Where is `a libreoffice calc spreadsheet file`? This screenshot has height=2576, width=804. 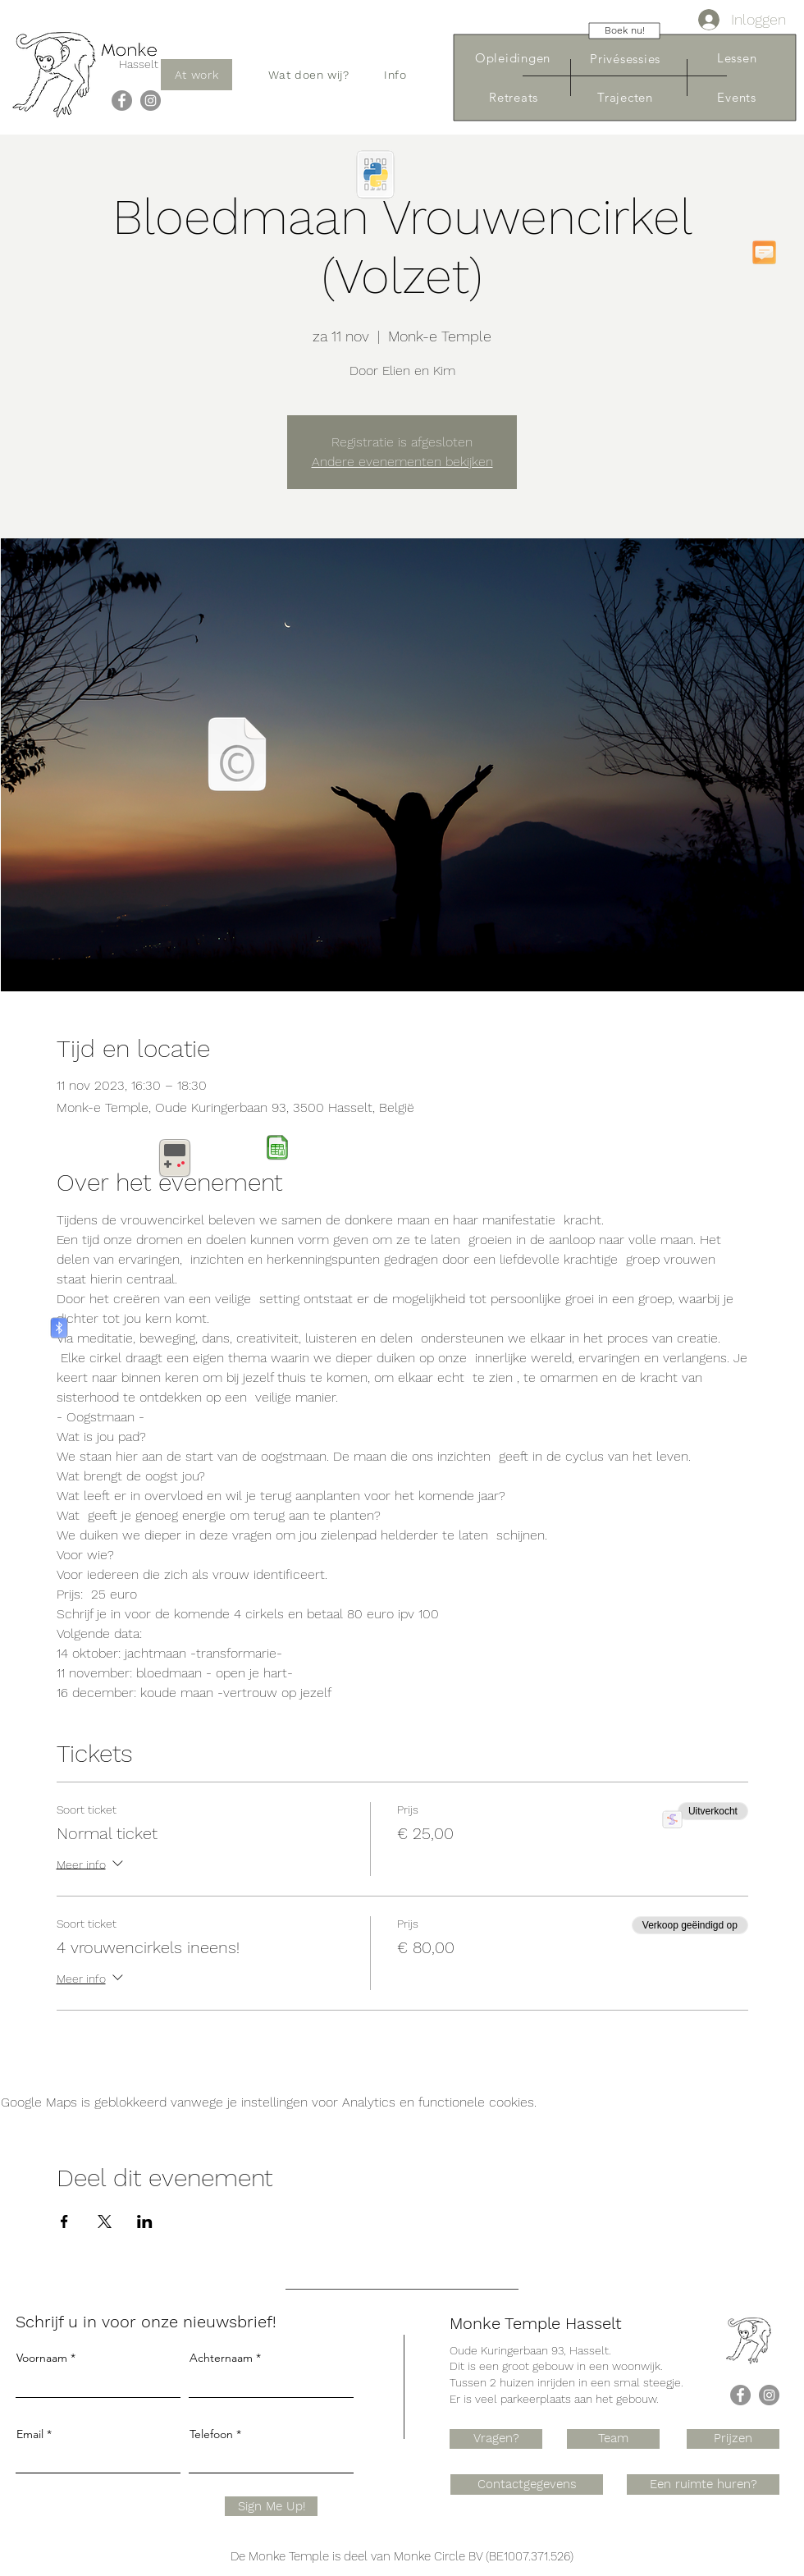 a libreoffice calc spreadsheet file is located at coordinates (277, 1147).